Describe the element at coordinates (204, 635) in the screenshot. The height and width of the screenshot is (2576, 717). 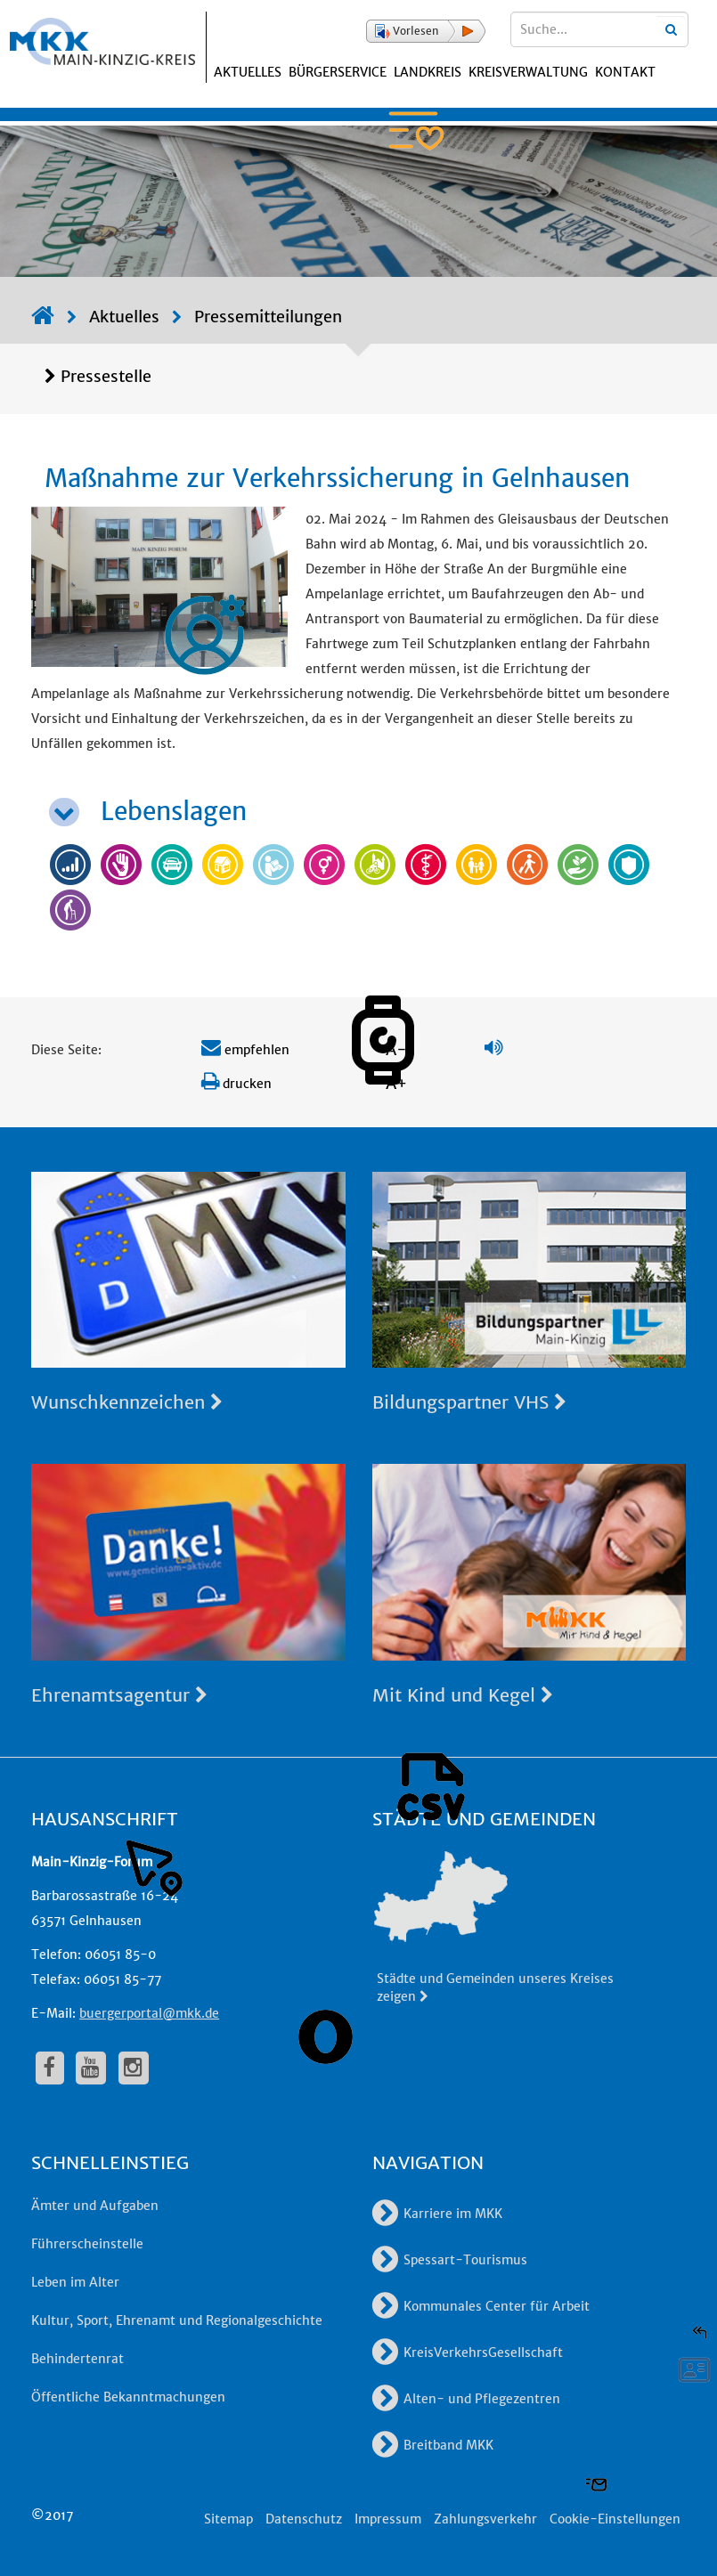
I see `access user profile settings` at that location.